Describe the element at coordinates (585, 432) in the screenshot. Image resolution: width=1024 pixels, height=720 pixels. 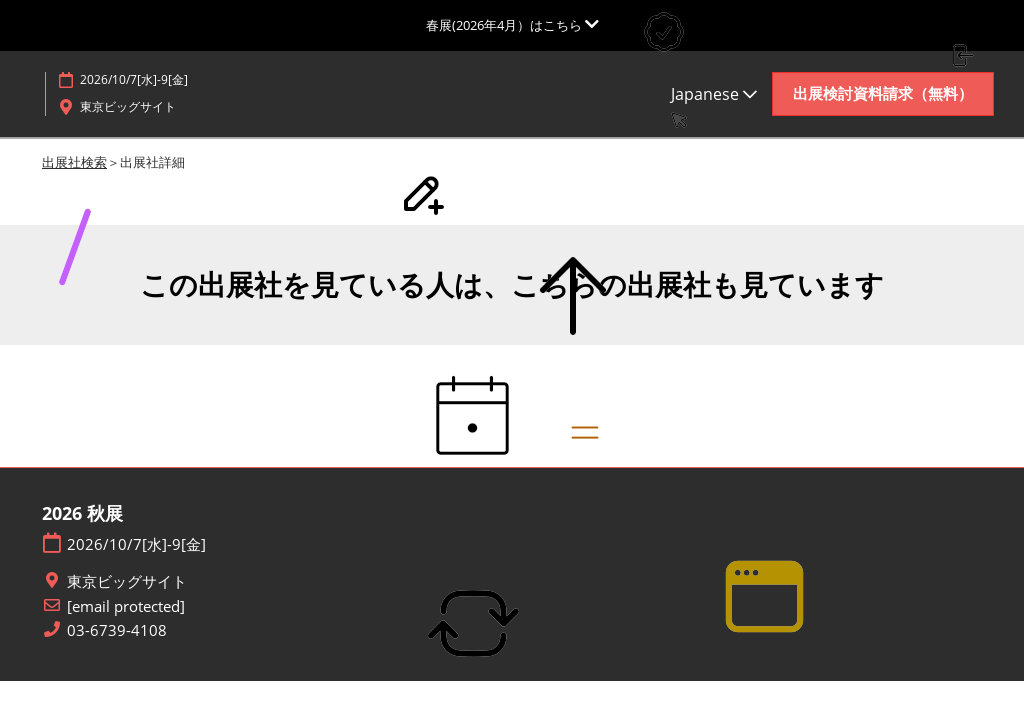
I see `open navigation menu` at that location.